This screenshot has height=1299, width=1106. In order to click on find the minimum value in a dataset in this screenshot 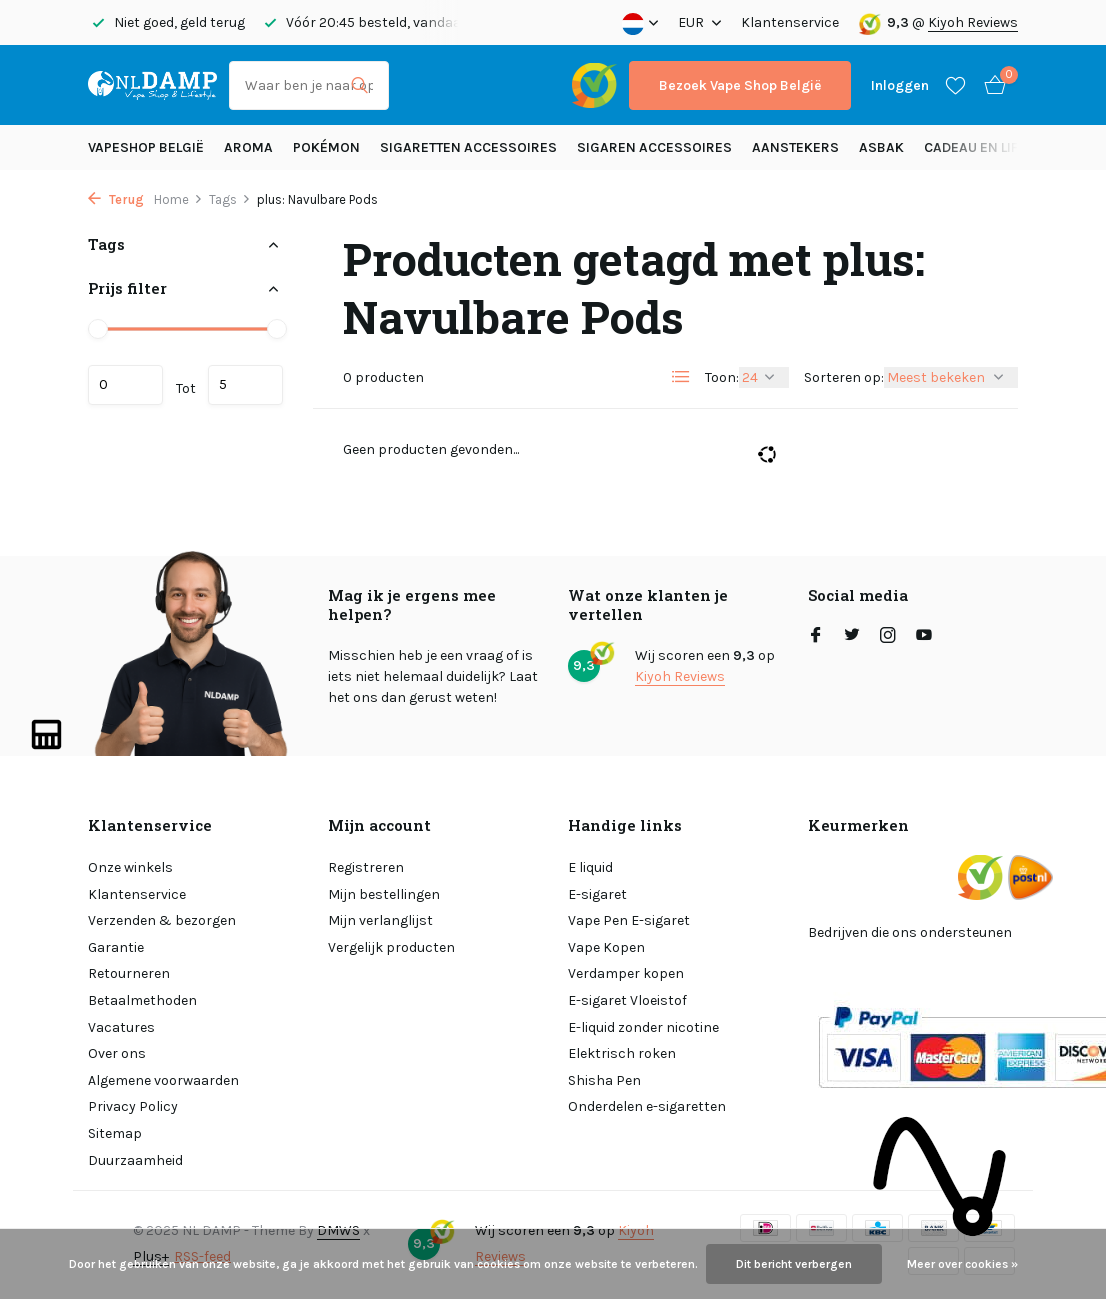, I will do `click(939, 1176)`.